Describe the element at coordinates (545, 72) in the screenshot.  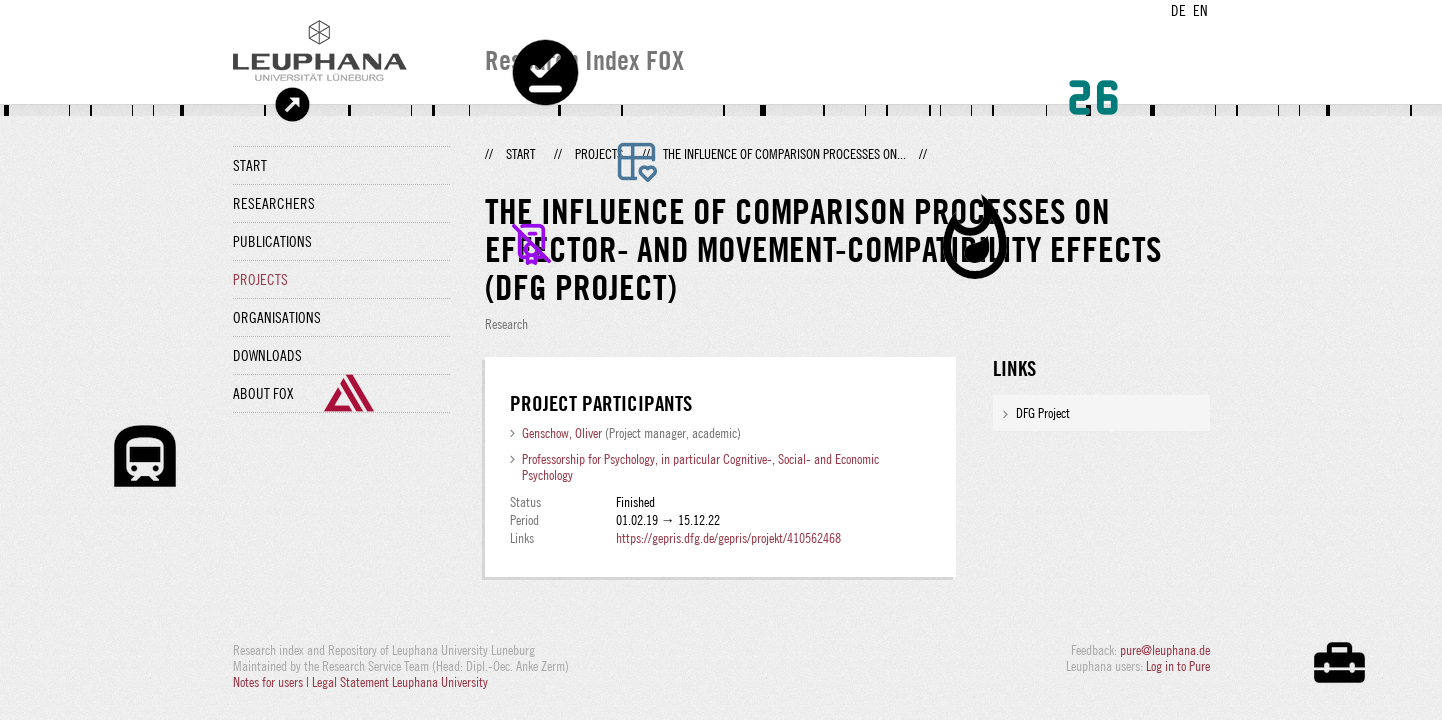
I see `indicates content is available offline` at that location.